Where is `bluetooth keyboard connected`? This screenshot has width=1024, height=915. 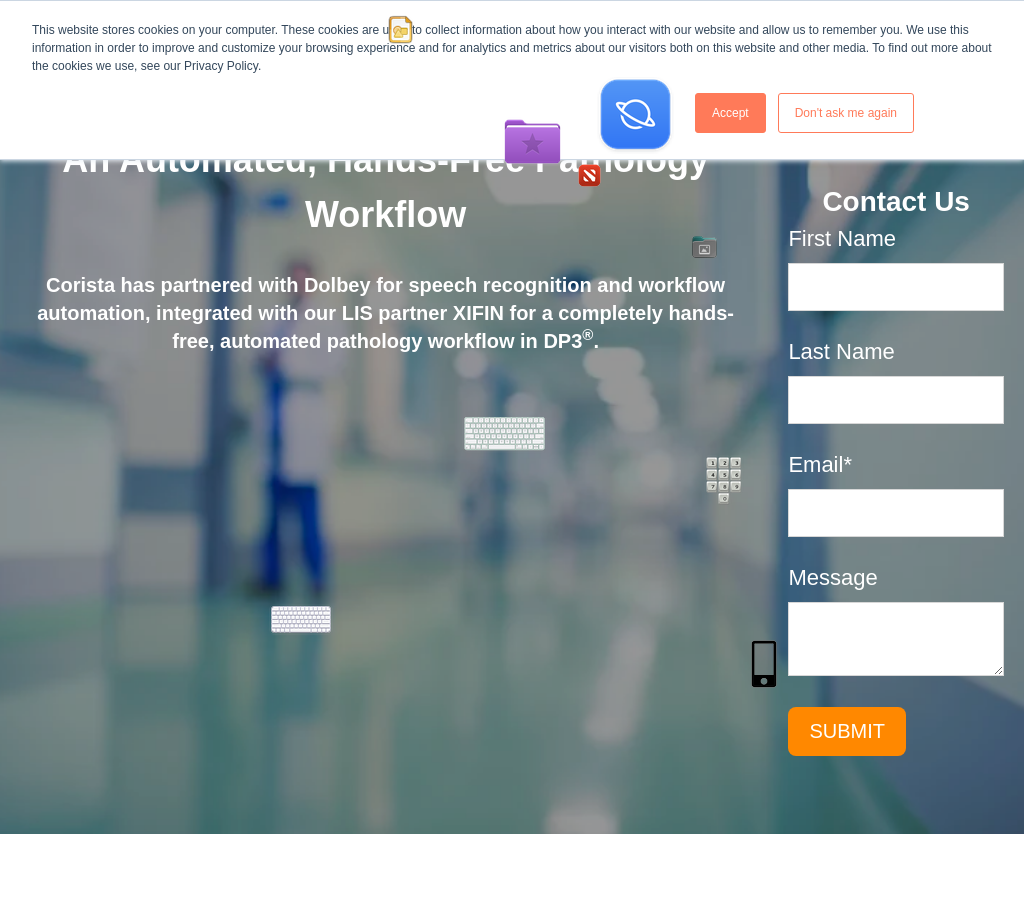
bluetooth keyboard connected is located at coordinates (301, 620).